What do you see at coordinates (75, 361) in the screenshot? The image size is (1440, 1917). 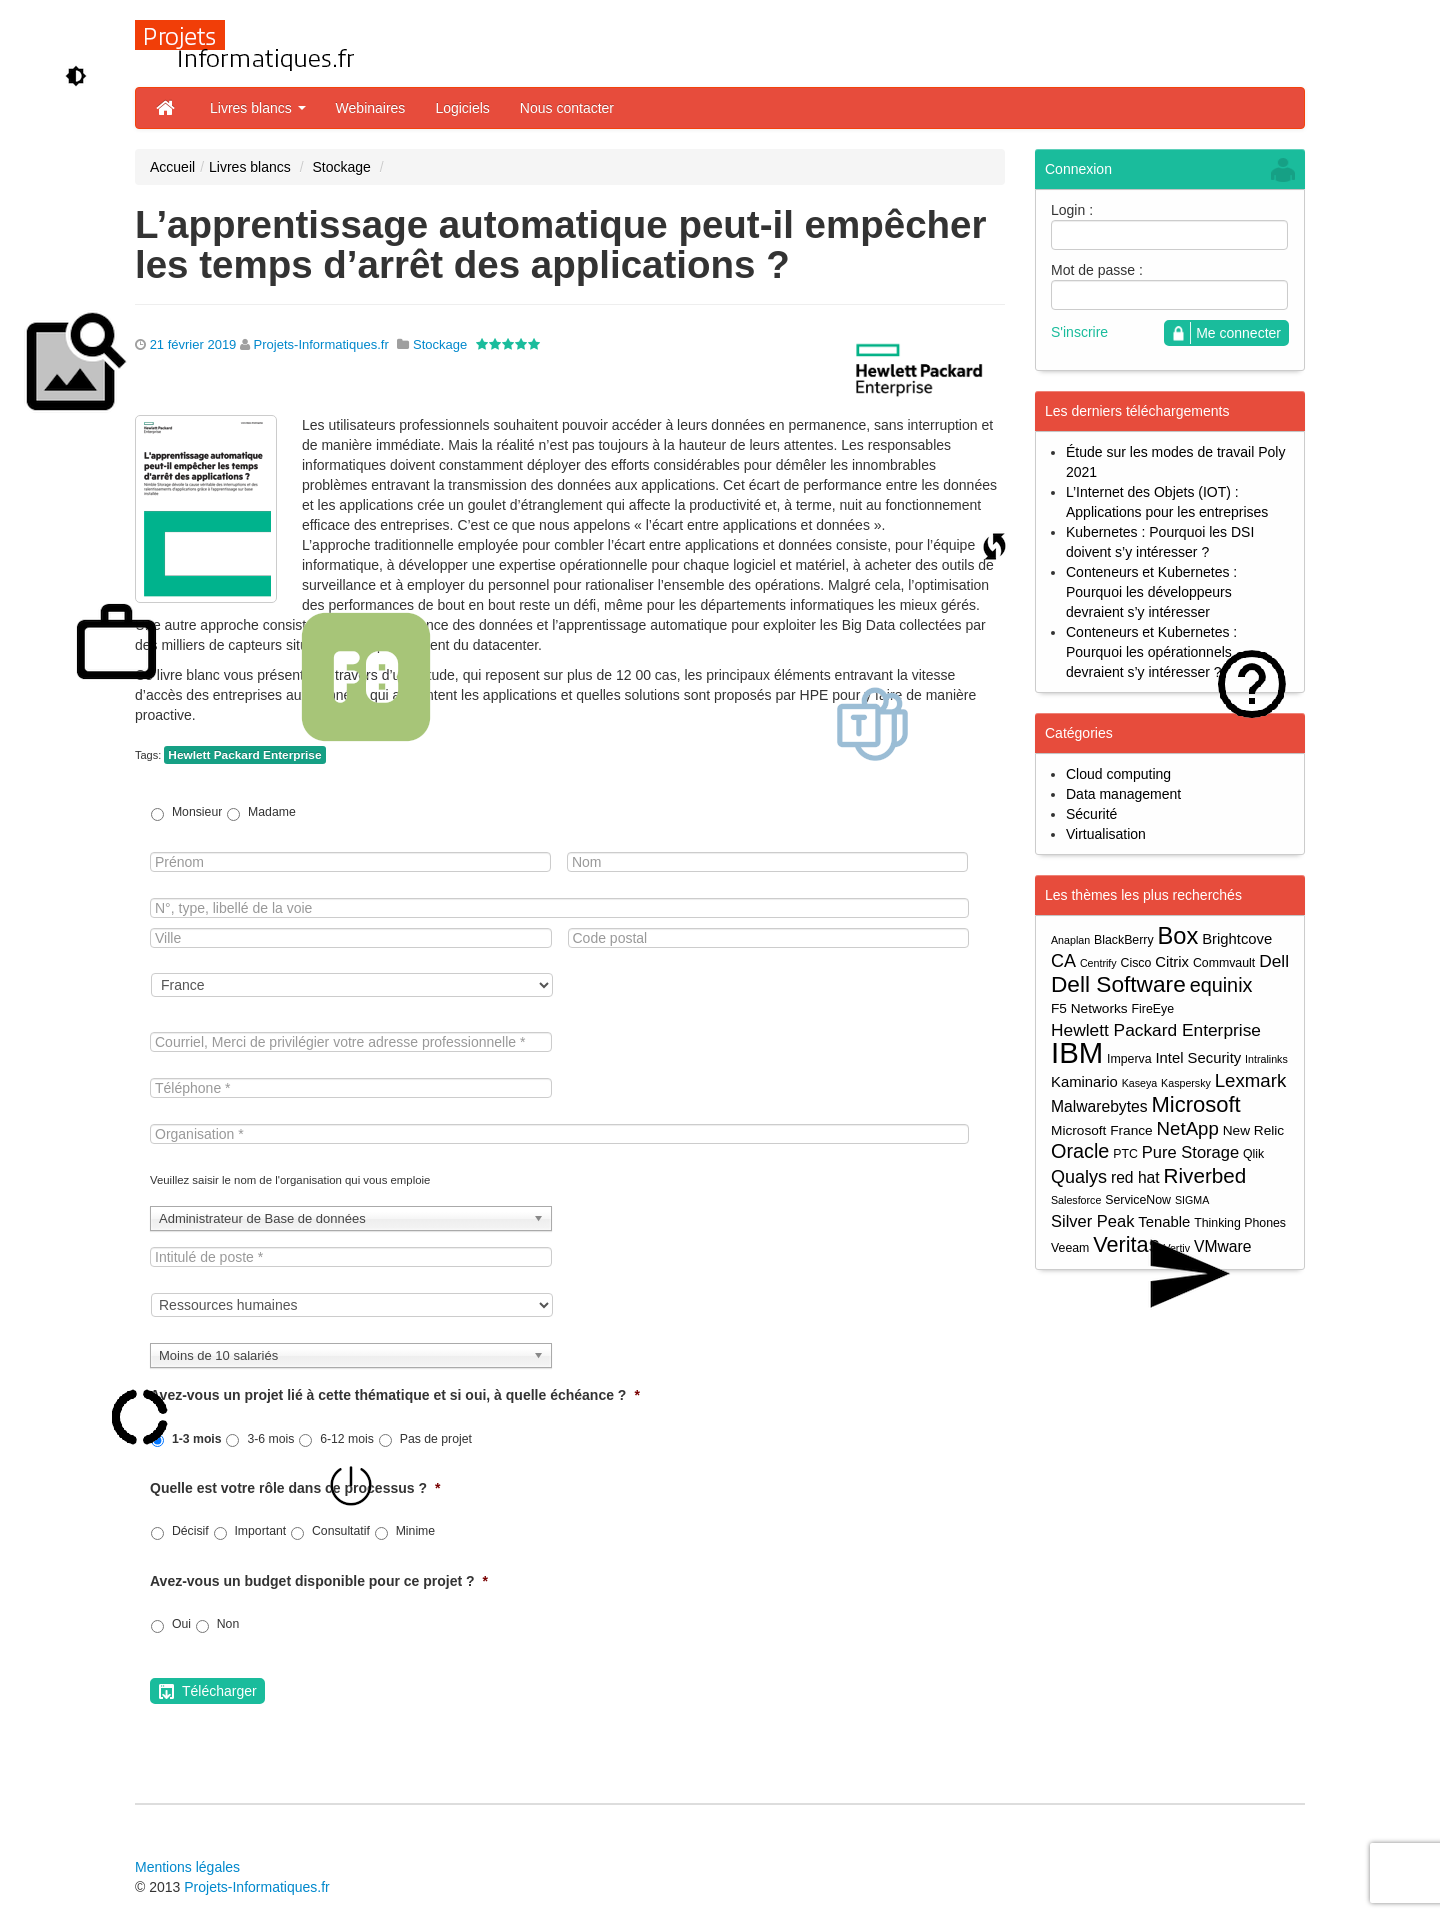 I see `search for images or photos` at bounding box center [75, 361].